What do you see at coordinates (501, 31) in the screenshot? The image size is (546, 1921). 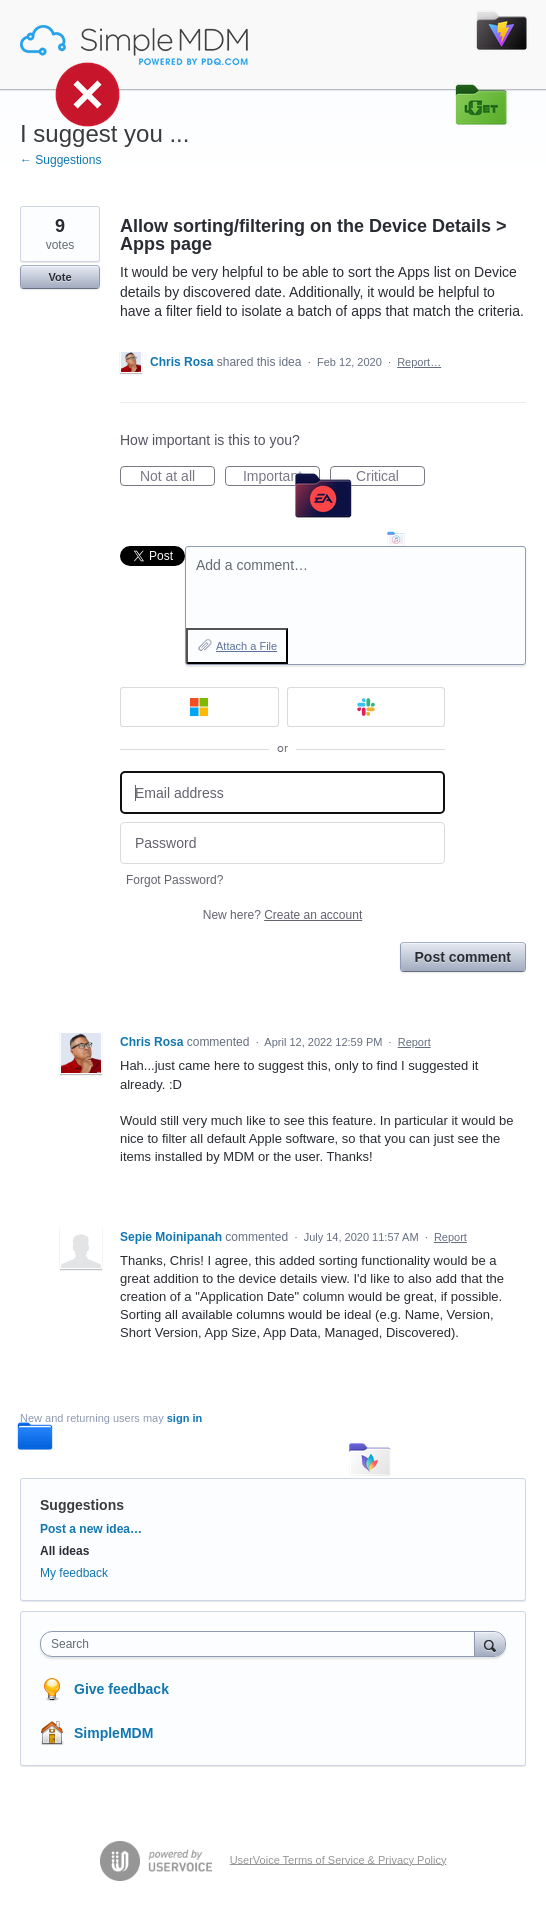 I see `open vite project folder` at bounding box center [501, 31].